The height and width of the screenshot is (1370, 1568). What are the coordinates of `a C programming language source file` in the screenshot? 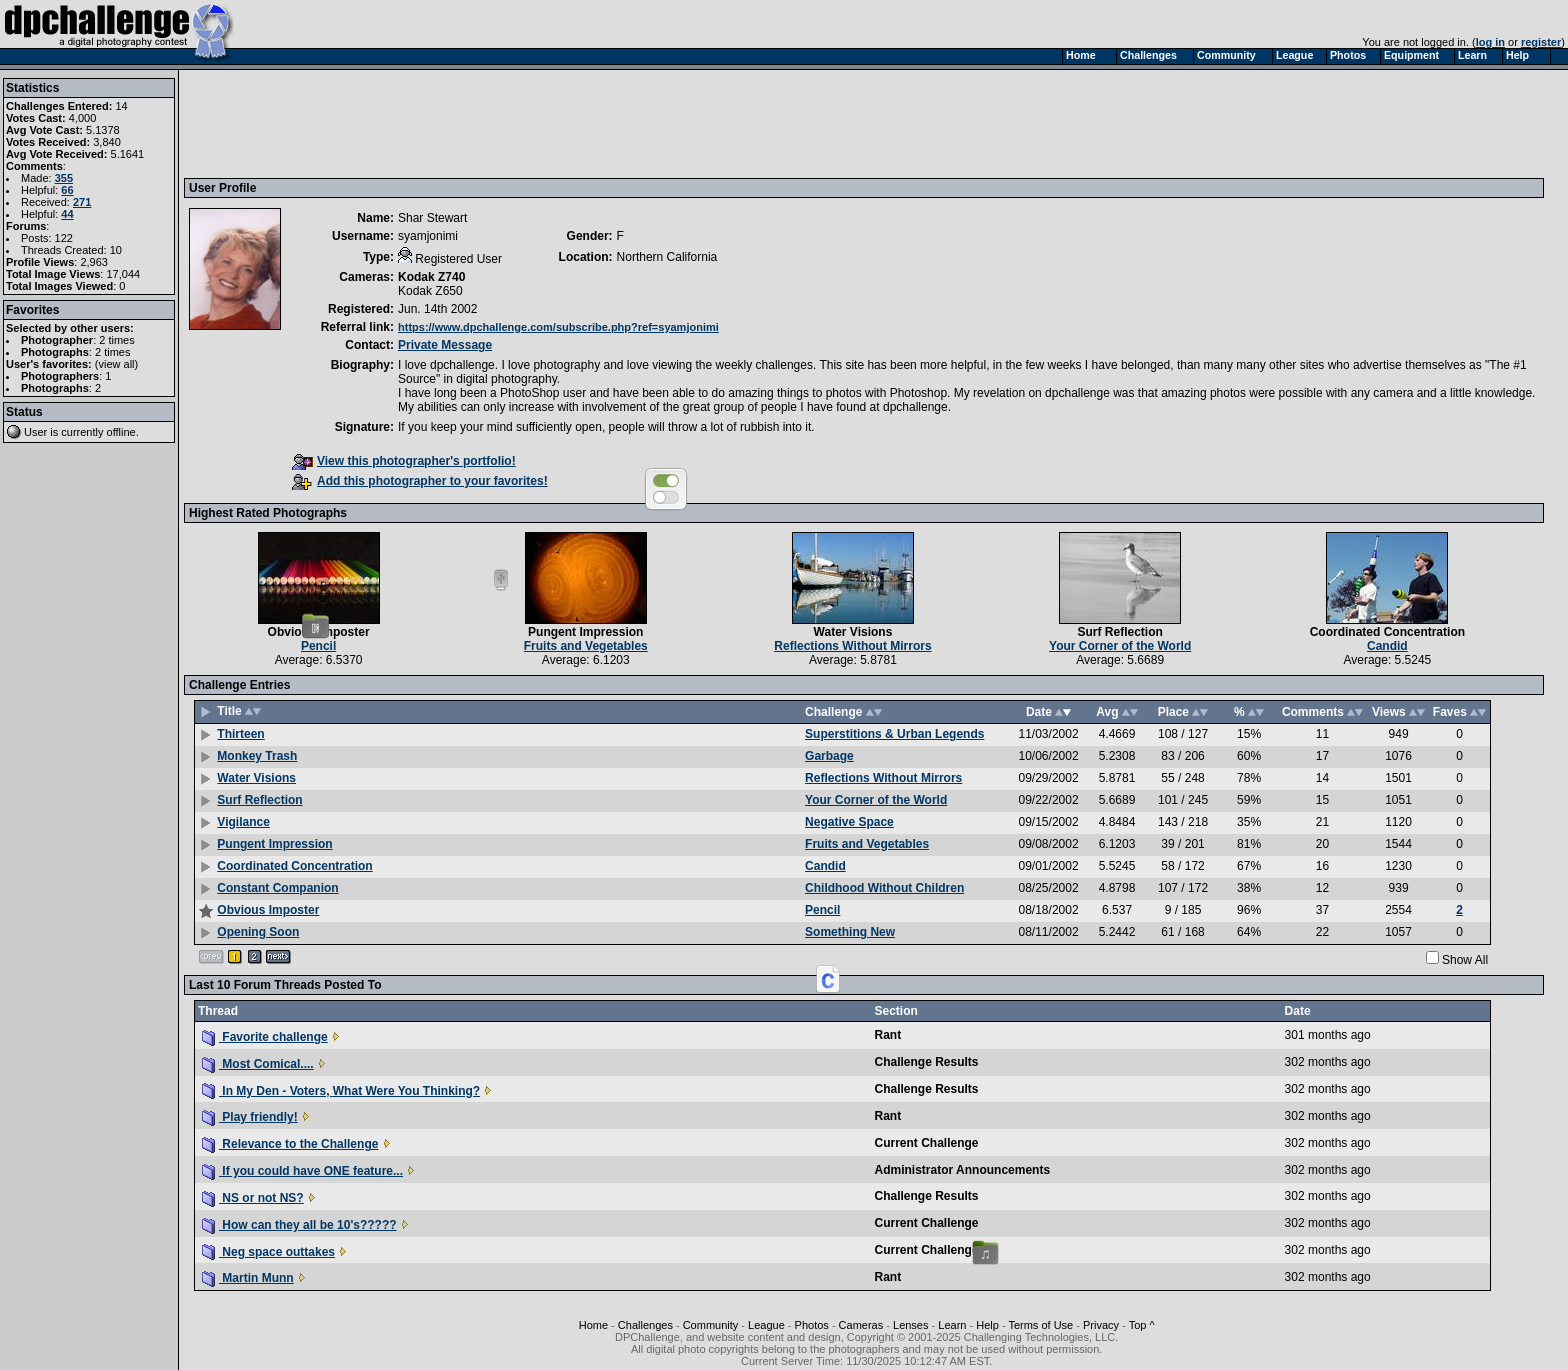 It's located at (828, 979).